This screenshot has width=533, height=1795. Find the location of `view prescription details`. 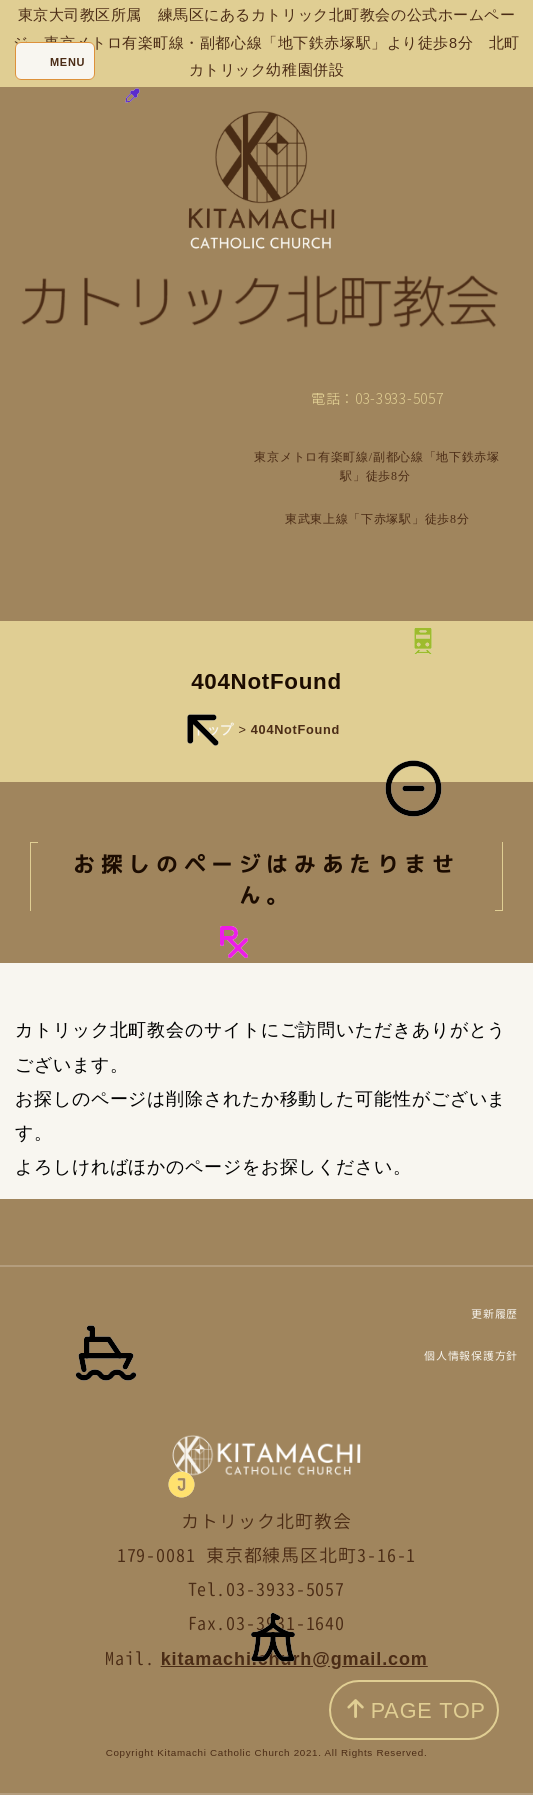

view prescription details is located at coordinates (234, 942).